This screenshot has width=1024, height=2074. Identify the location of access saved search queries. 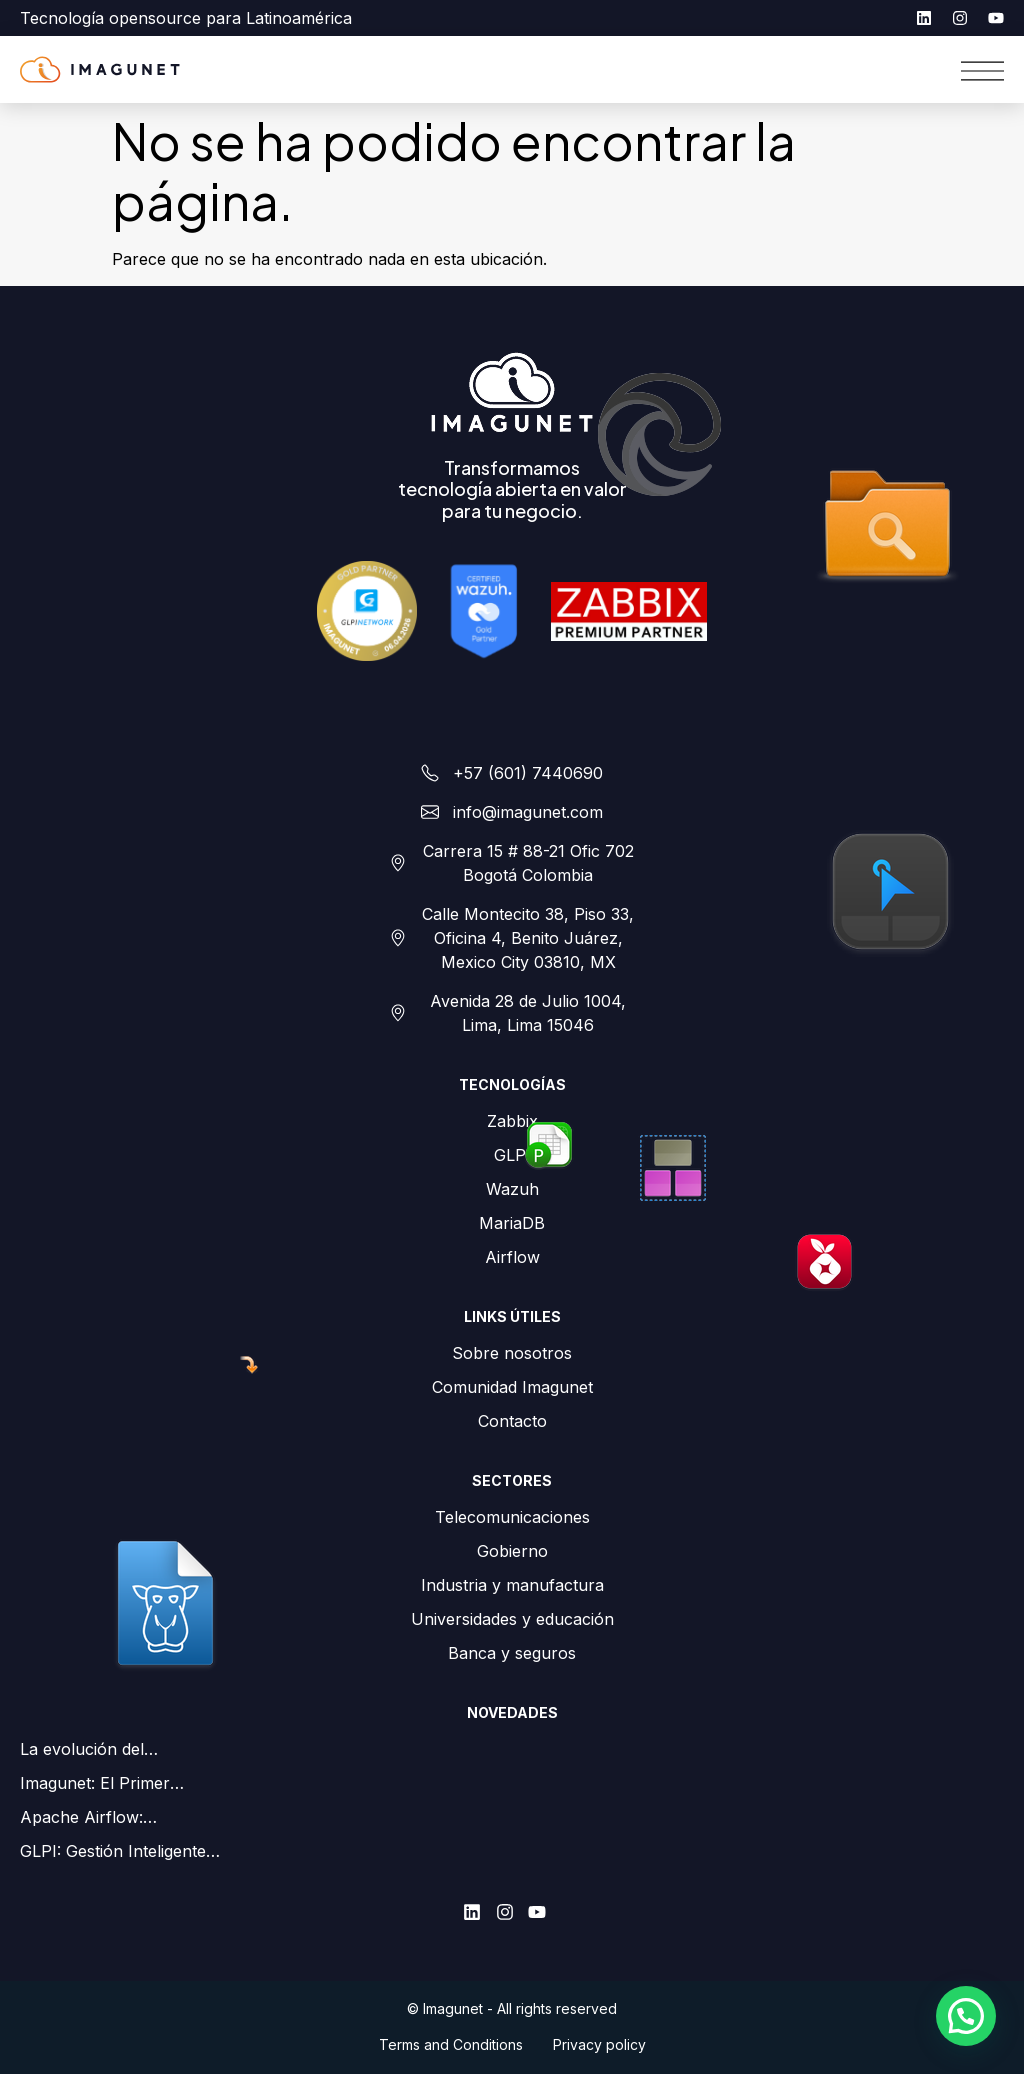
(887, 530).